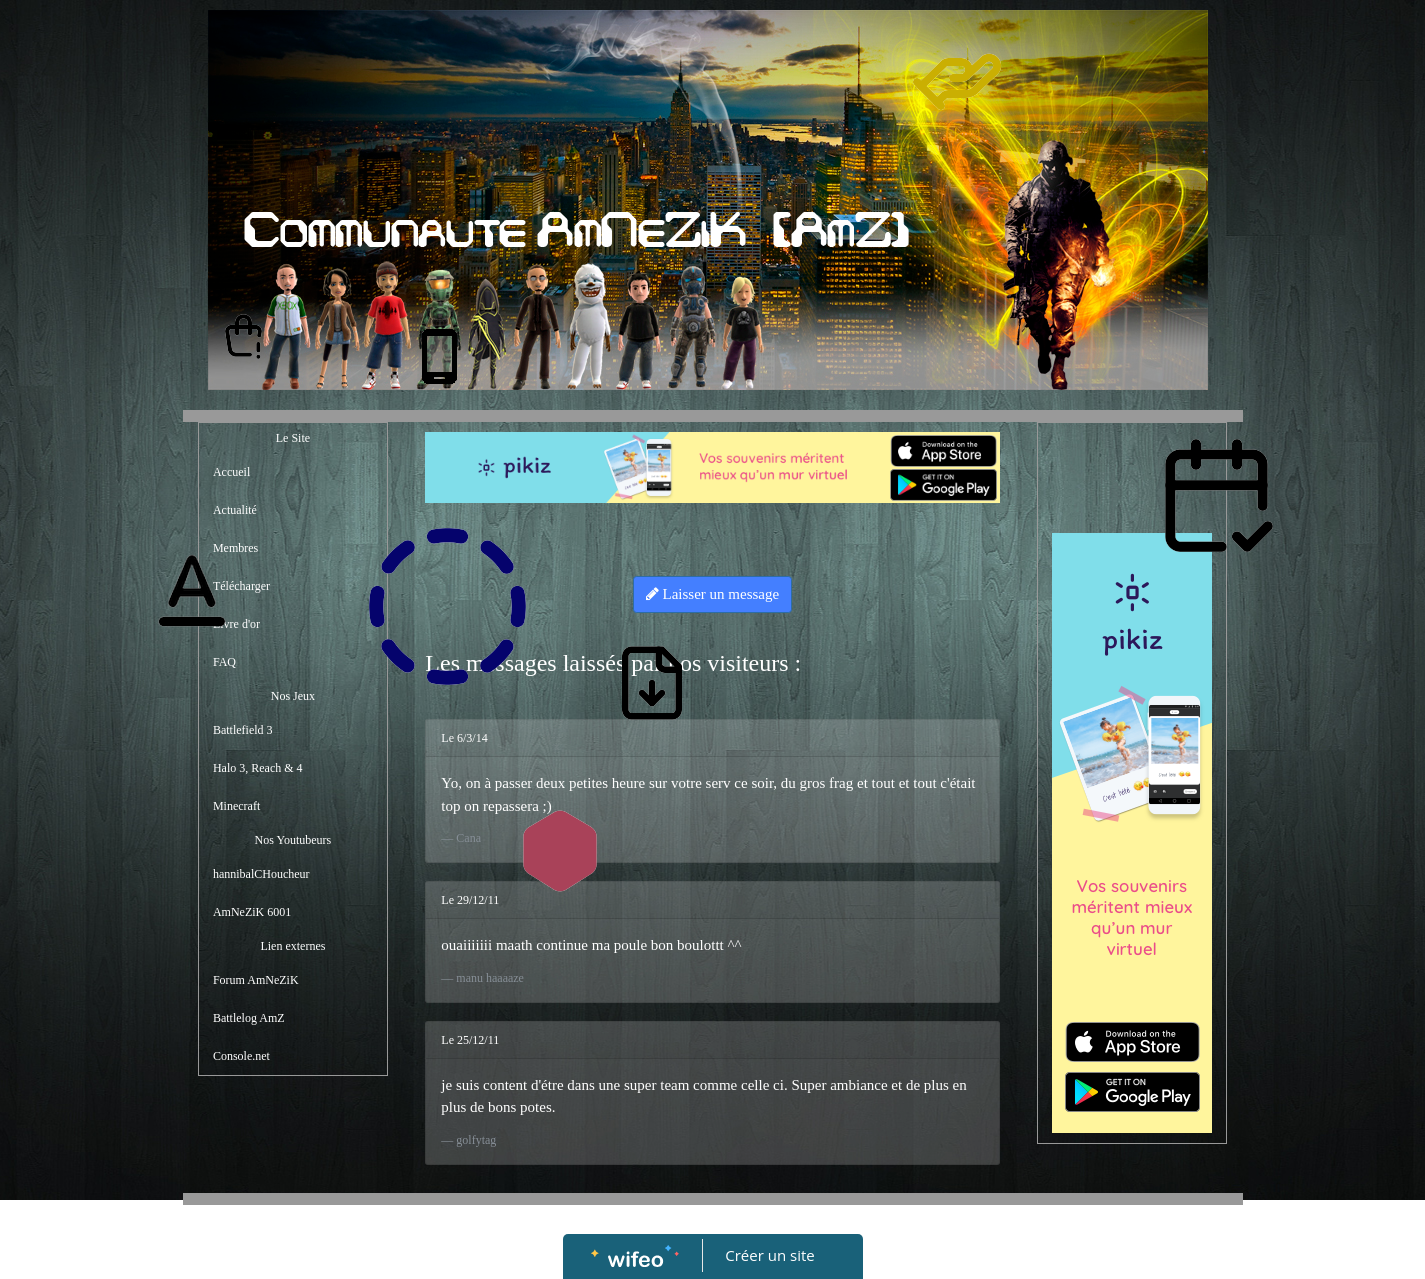  Describe the element at coordinates (192, 593) in the screenshot. I see `change text formatting options` at that location.